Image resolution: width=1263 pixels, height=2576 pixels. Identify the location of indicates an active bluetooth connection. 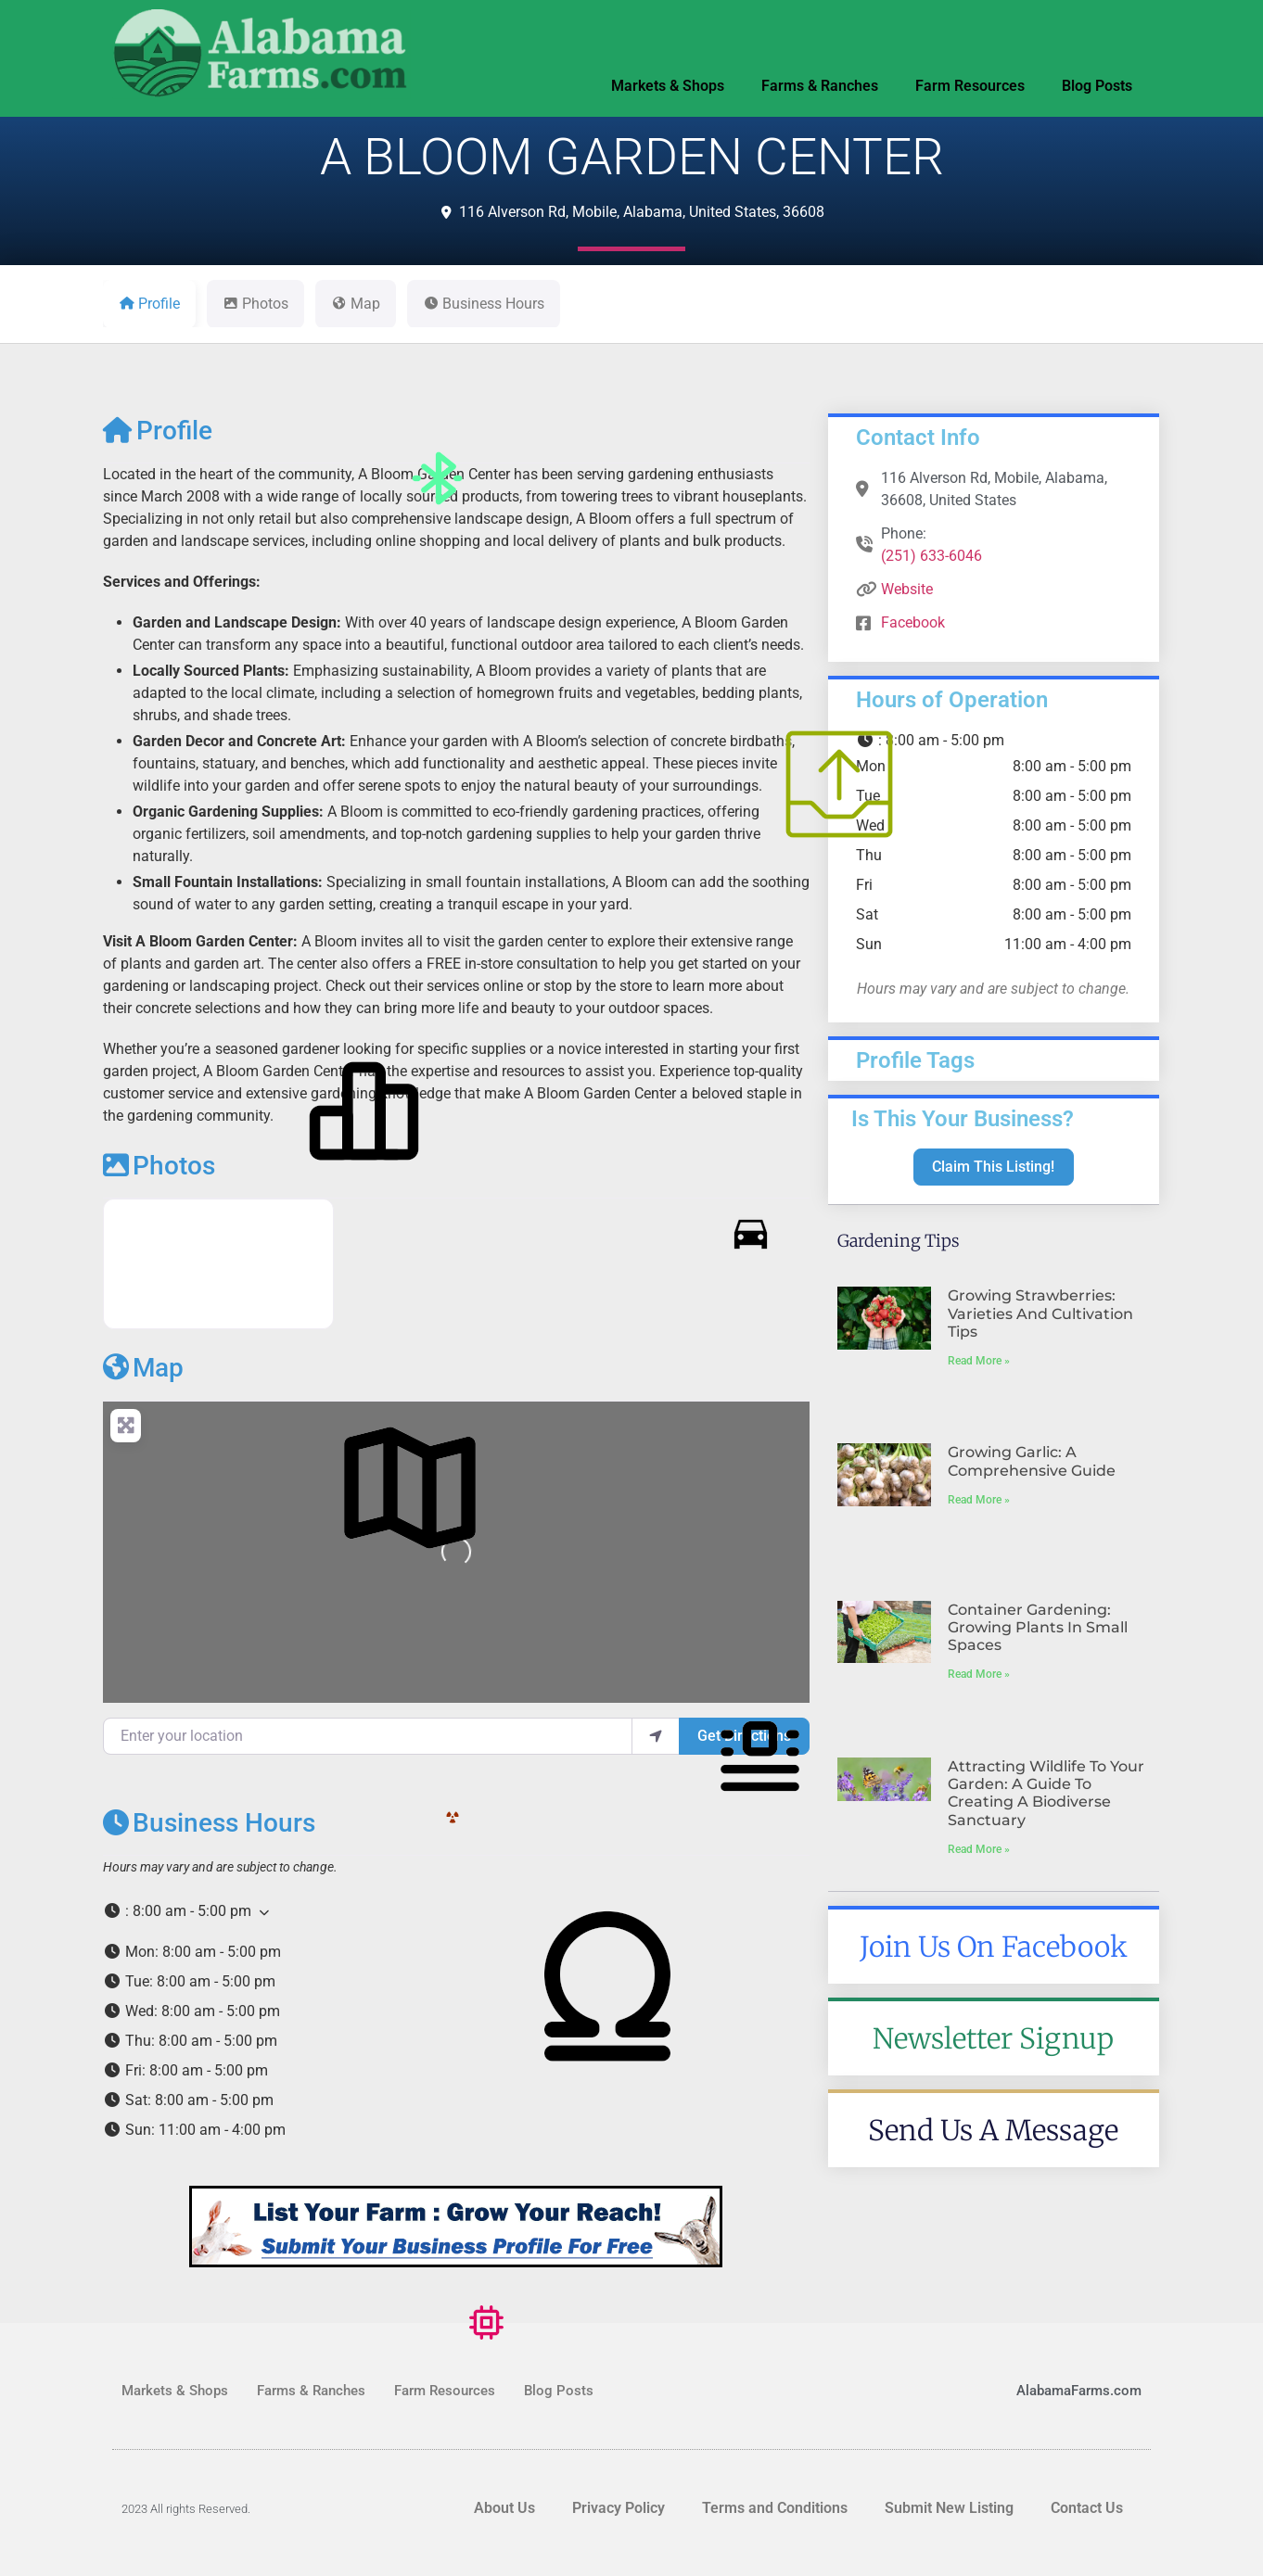
(439, 478).